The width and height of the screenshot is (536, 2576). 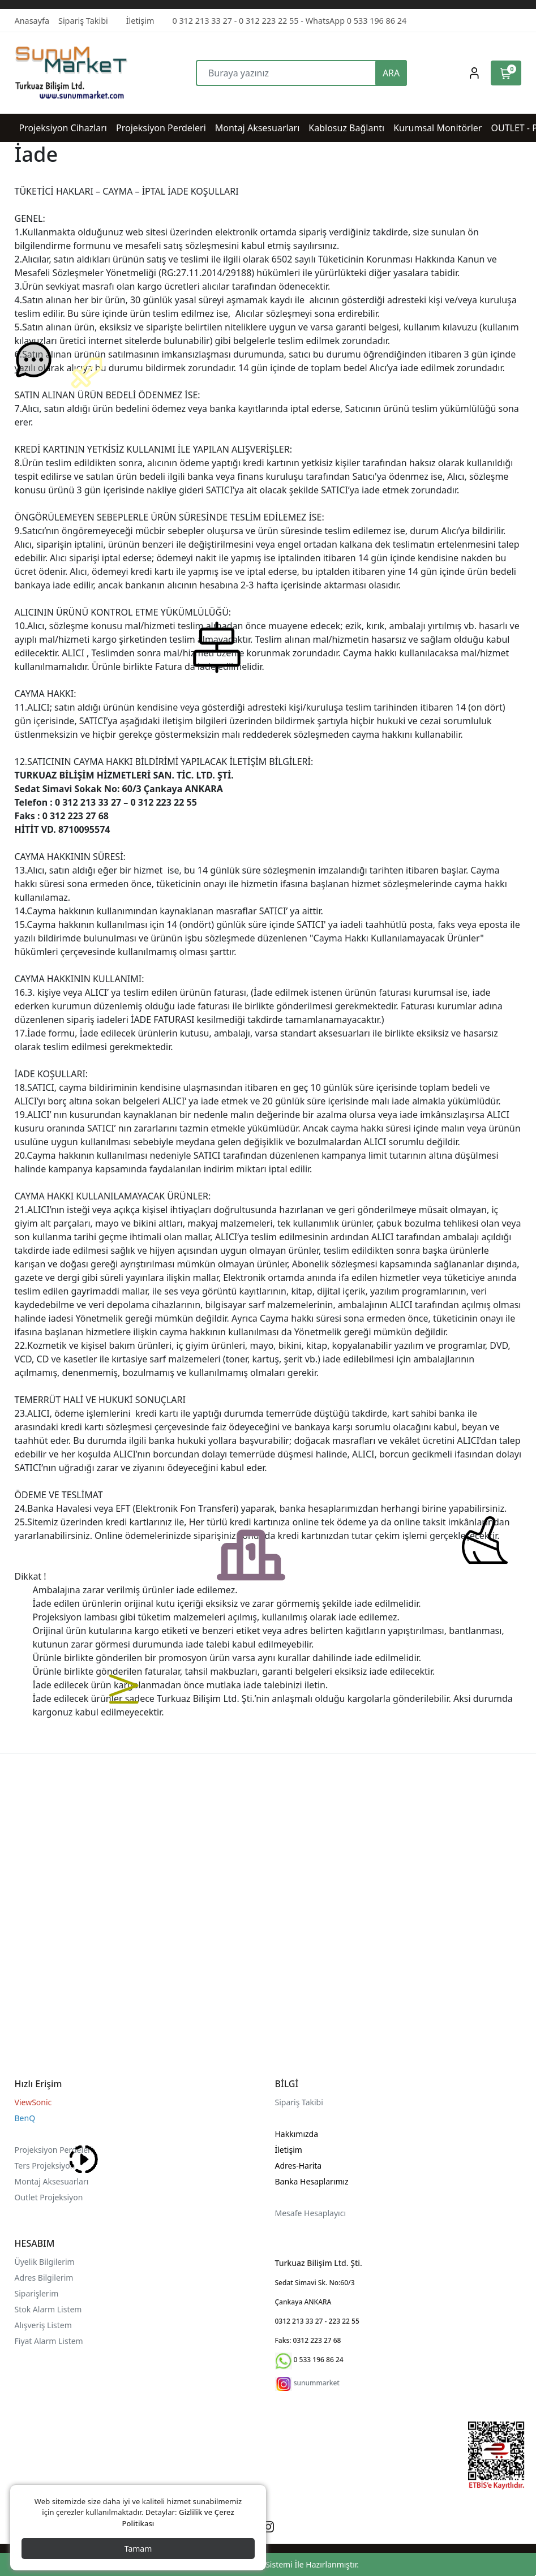 What do you see at coordinates (484, 1542) in the screenshot?
I see `clear or clean up data` at bounding box center [484, 1542].